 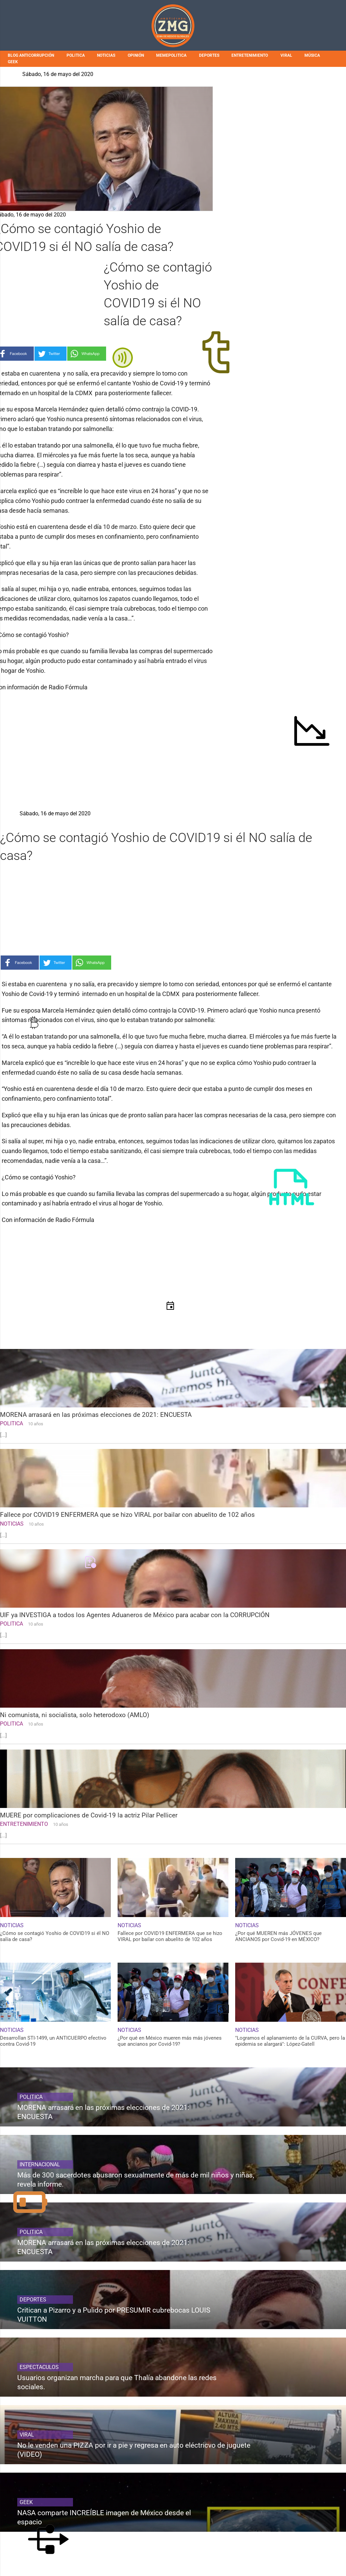 I want to click on open tumblr app, so click(x=216, y=352).